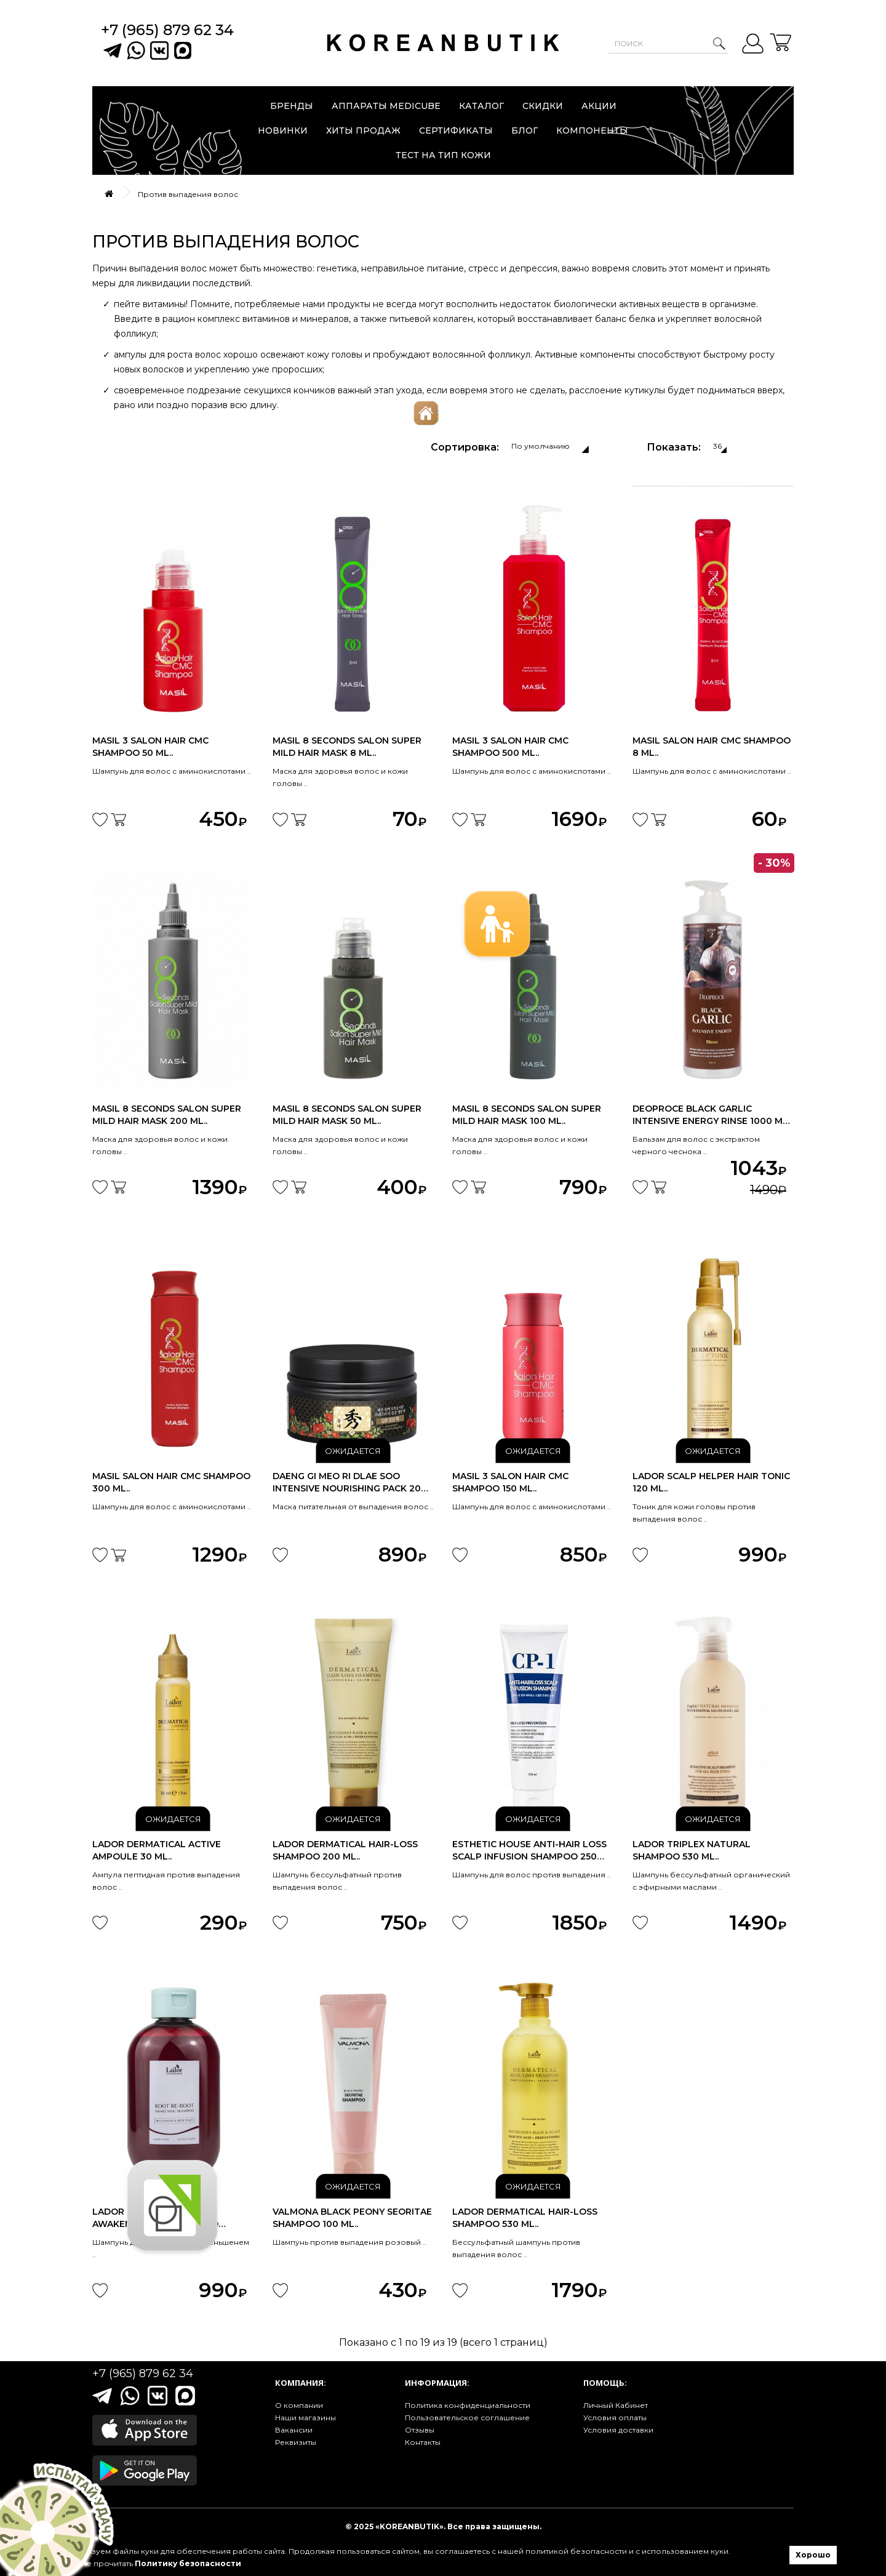 The width and height of the screenshot is (886, 2576). Describe the element at coordinates (426, 413) in the screenshot. I see `open homebank personal finance app` at that location.